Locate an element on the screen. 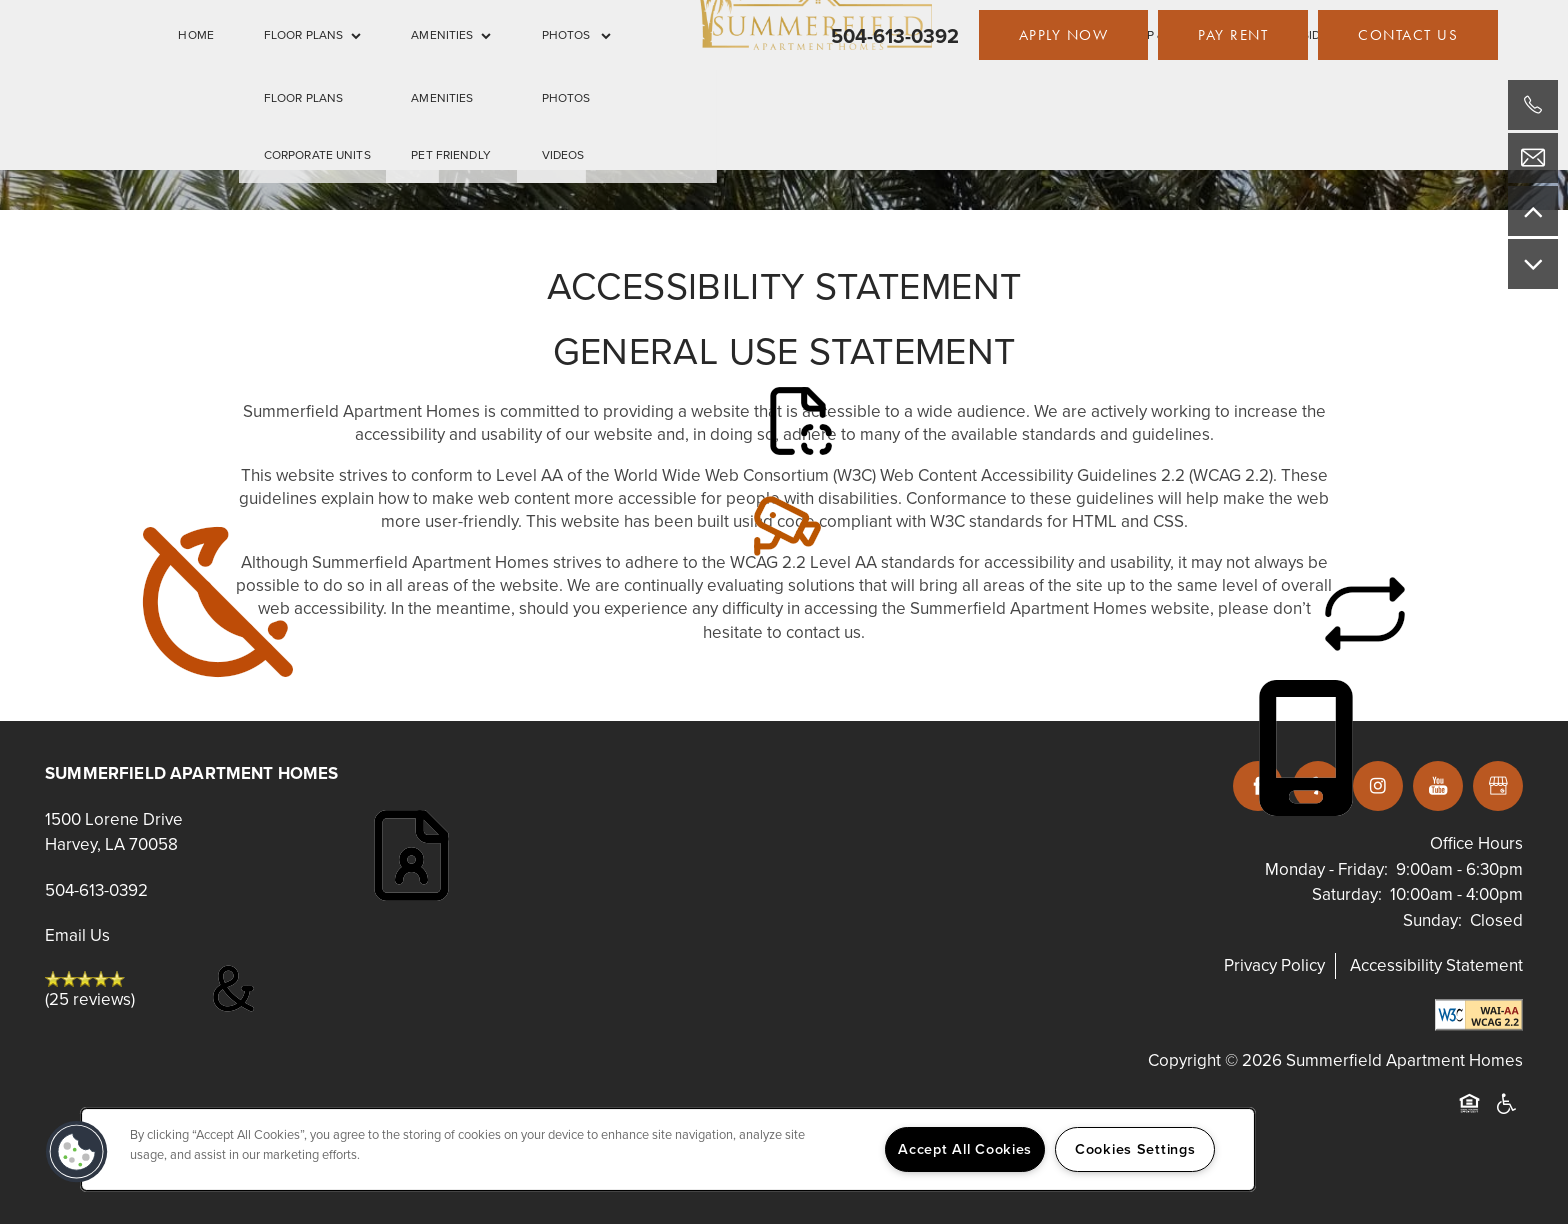 The height and width of the screenshot is (1224, 1568). scan a document is located at coordinates (798, 421).